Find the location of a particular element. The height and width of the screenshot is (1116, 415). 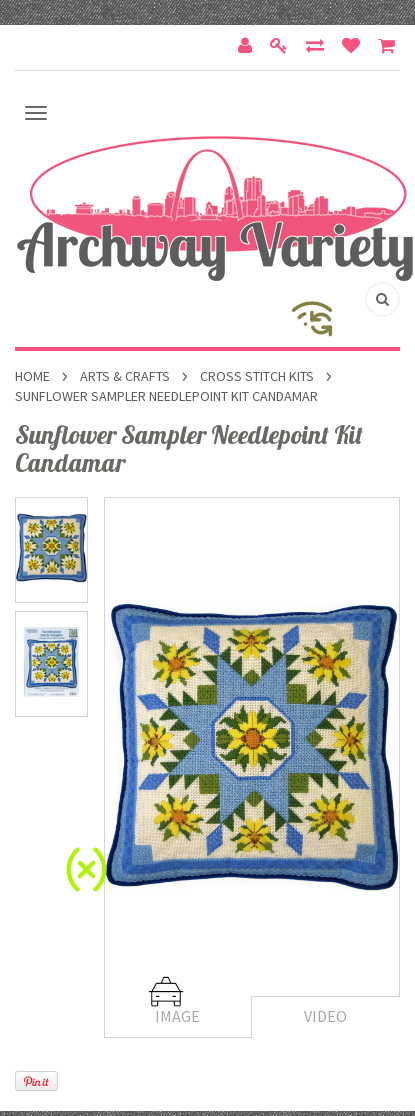

represents a variable or dynamic value in code is located at coordinates (86, 869).